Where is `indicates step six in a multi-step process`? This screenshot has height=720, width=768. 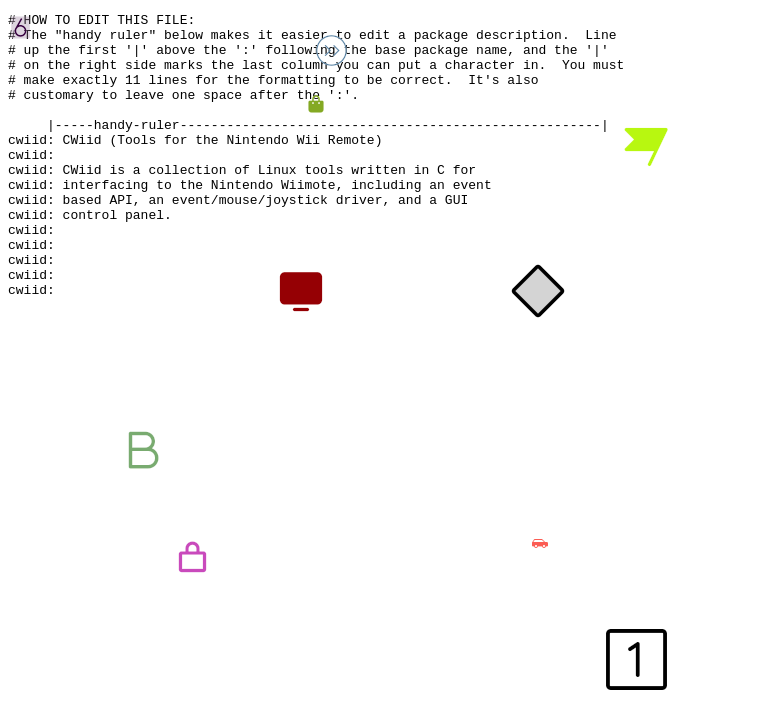
indicates step six in a multi-step process is located at coordinates (20, 27).